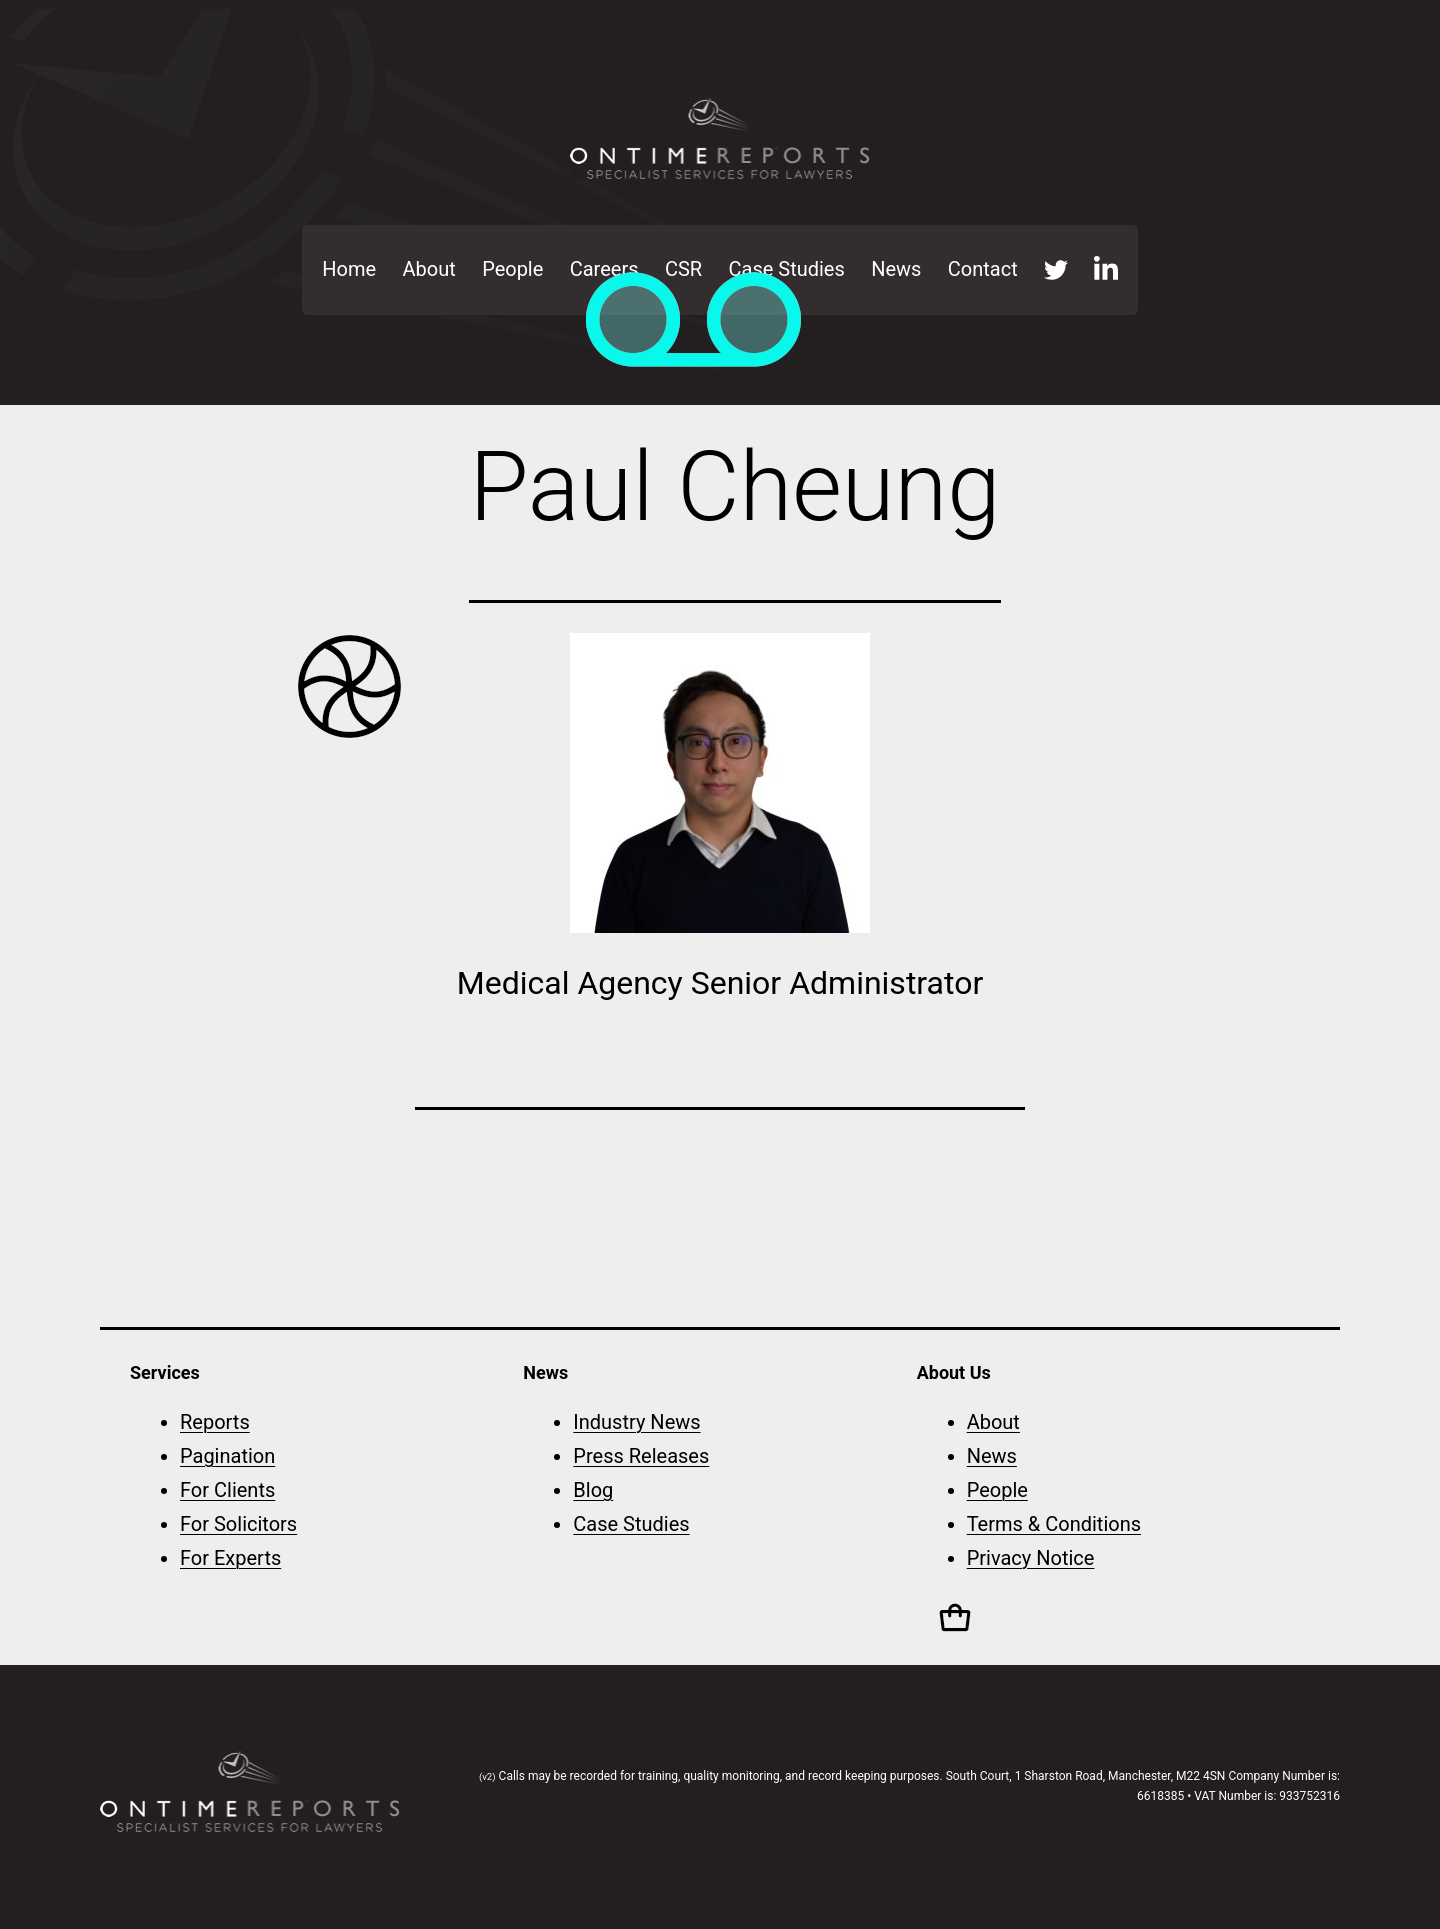 This screenshot has width=1440, height=1929. What do you see at coordinates (349, 686) in the screenshot?
I see `indicates content is loading` at bounding box center [349, 686].